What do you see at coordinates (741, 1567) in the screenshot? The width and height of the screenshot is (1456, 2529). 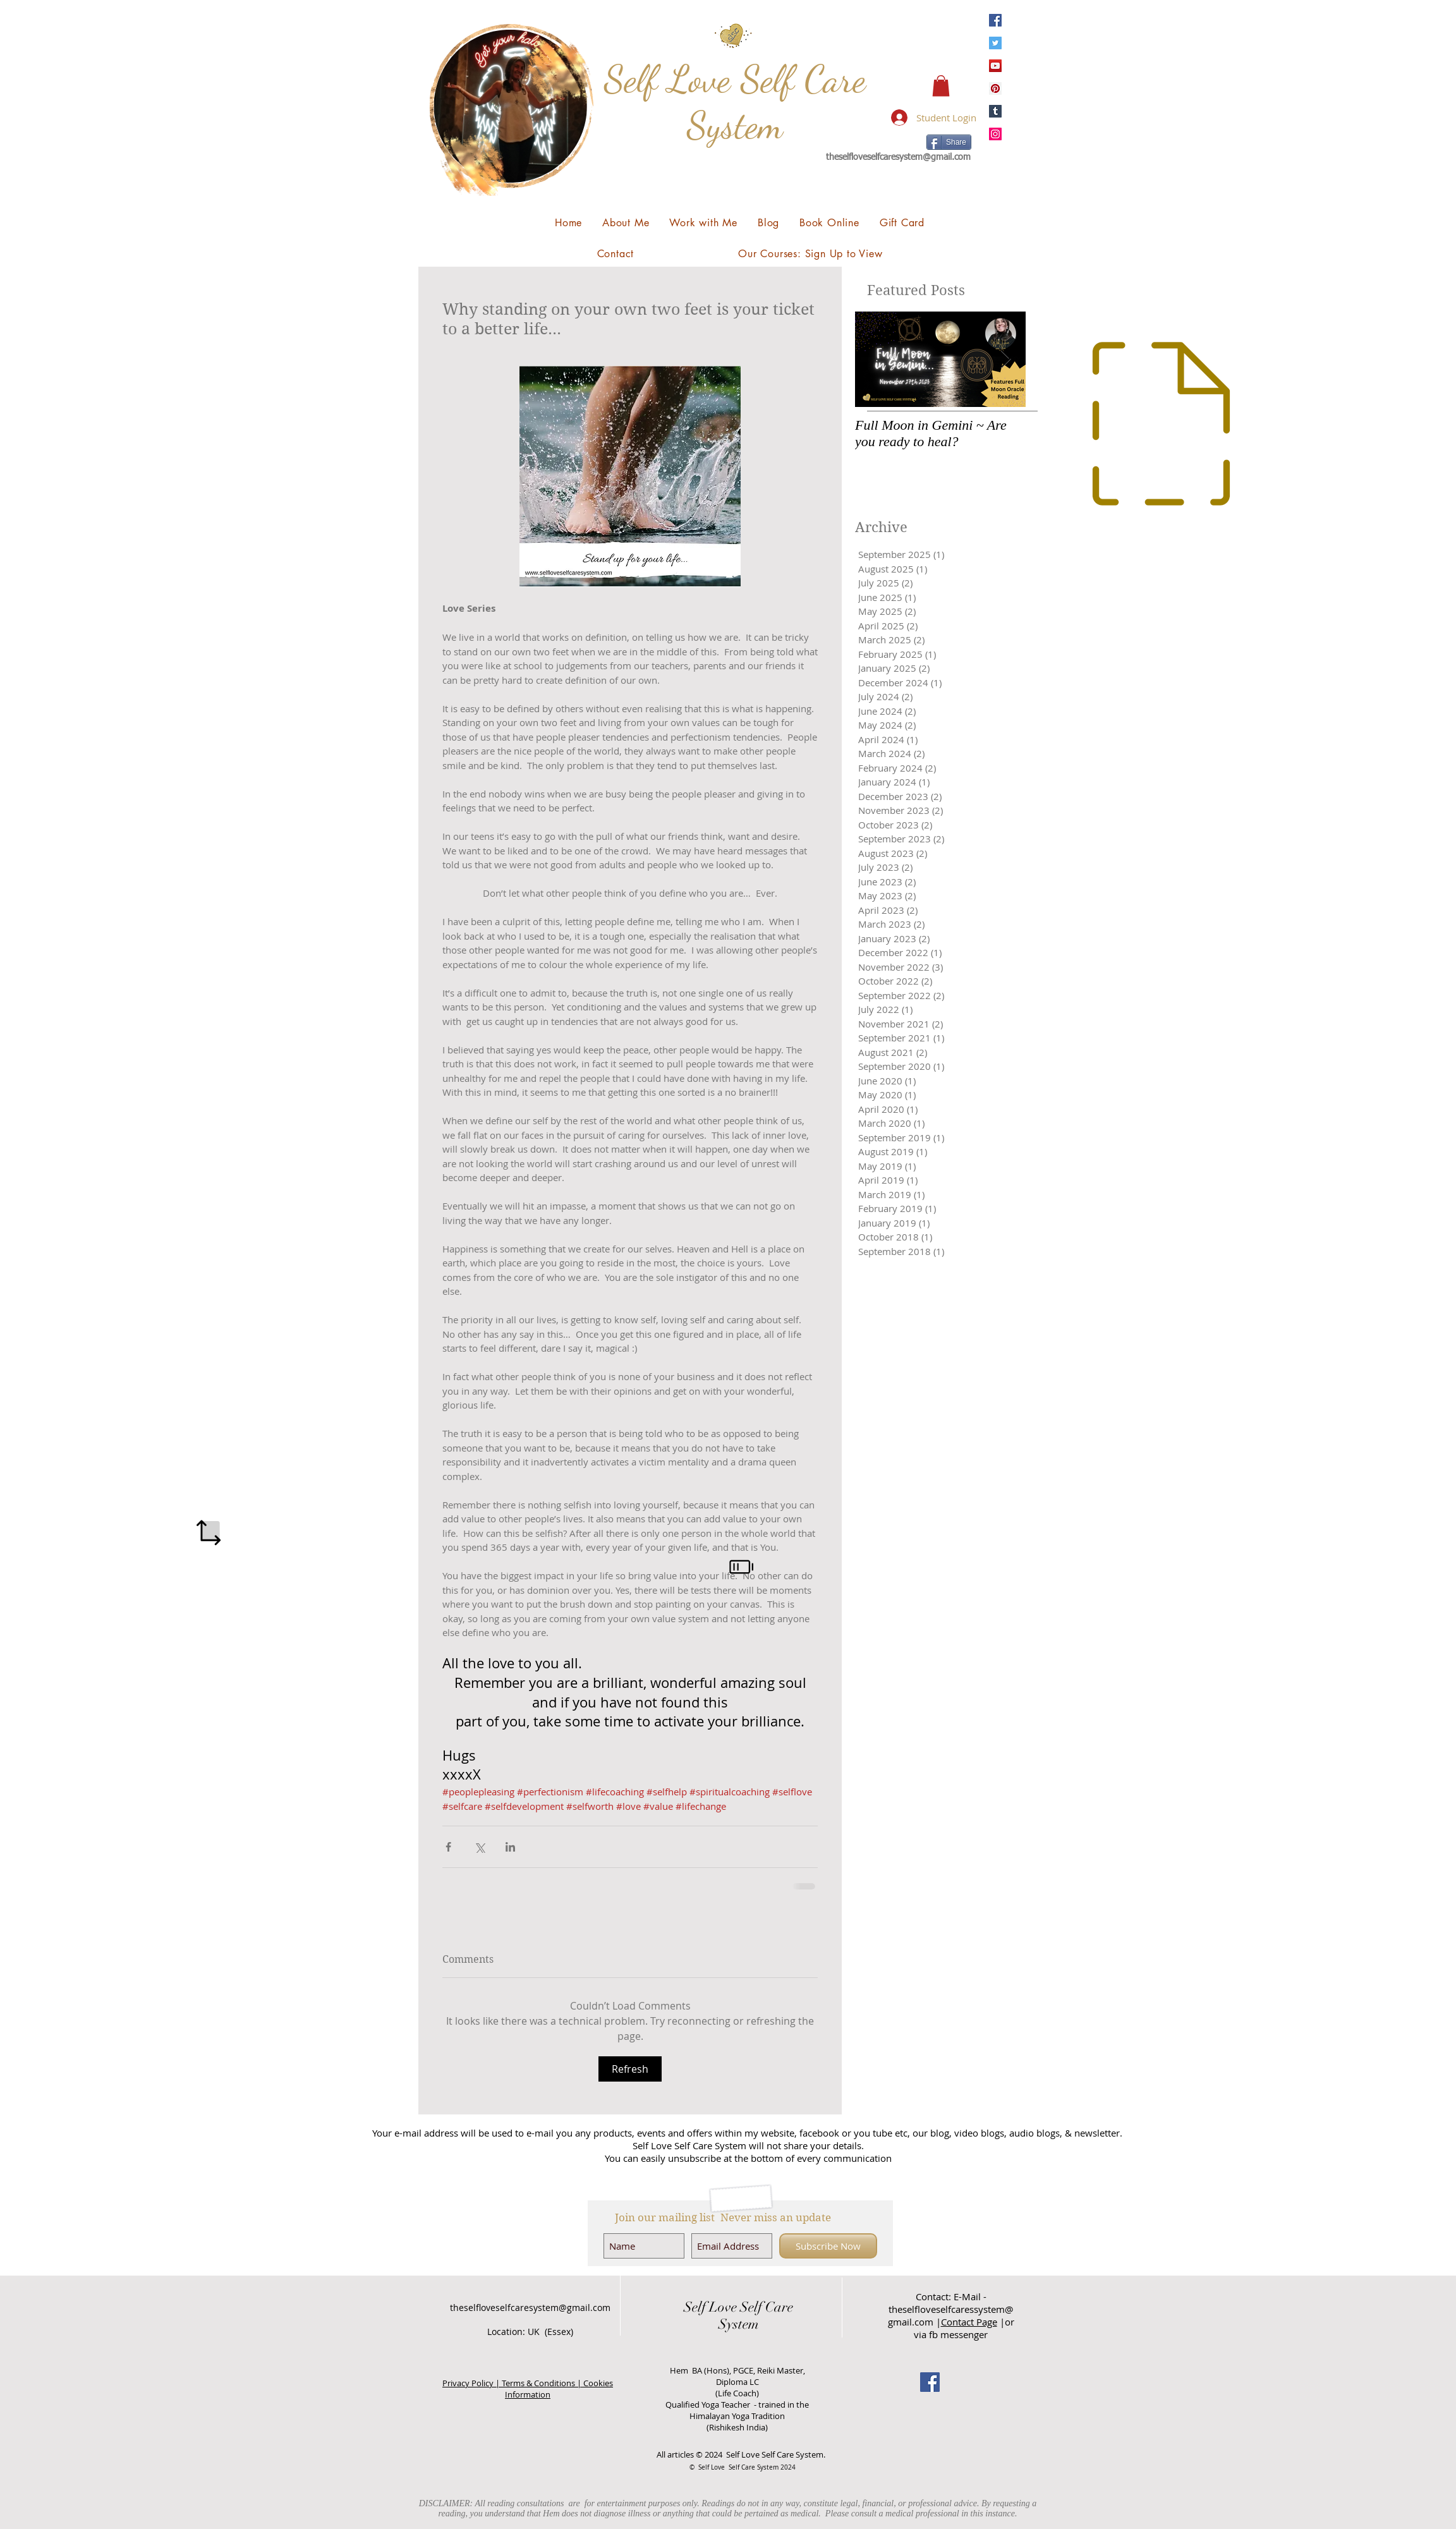 I see `indicates medium battery level` at bounding box center [741, 1567].